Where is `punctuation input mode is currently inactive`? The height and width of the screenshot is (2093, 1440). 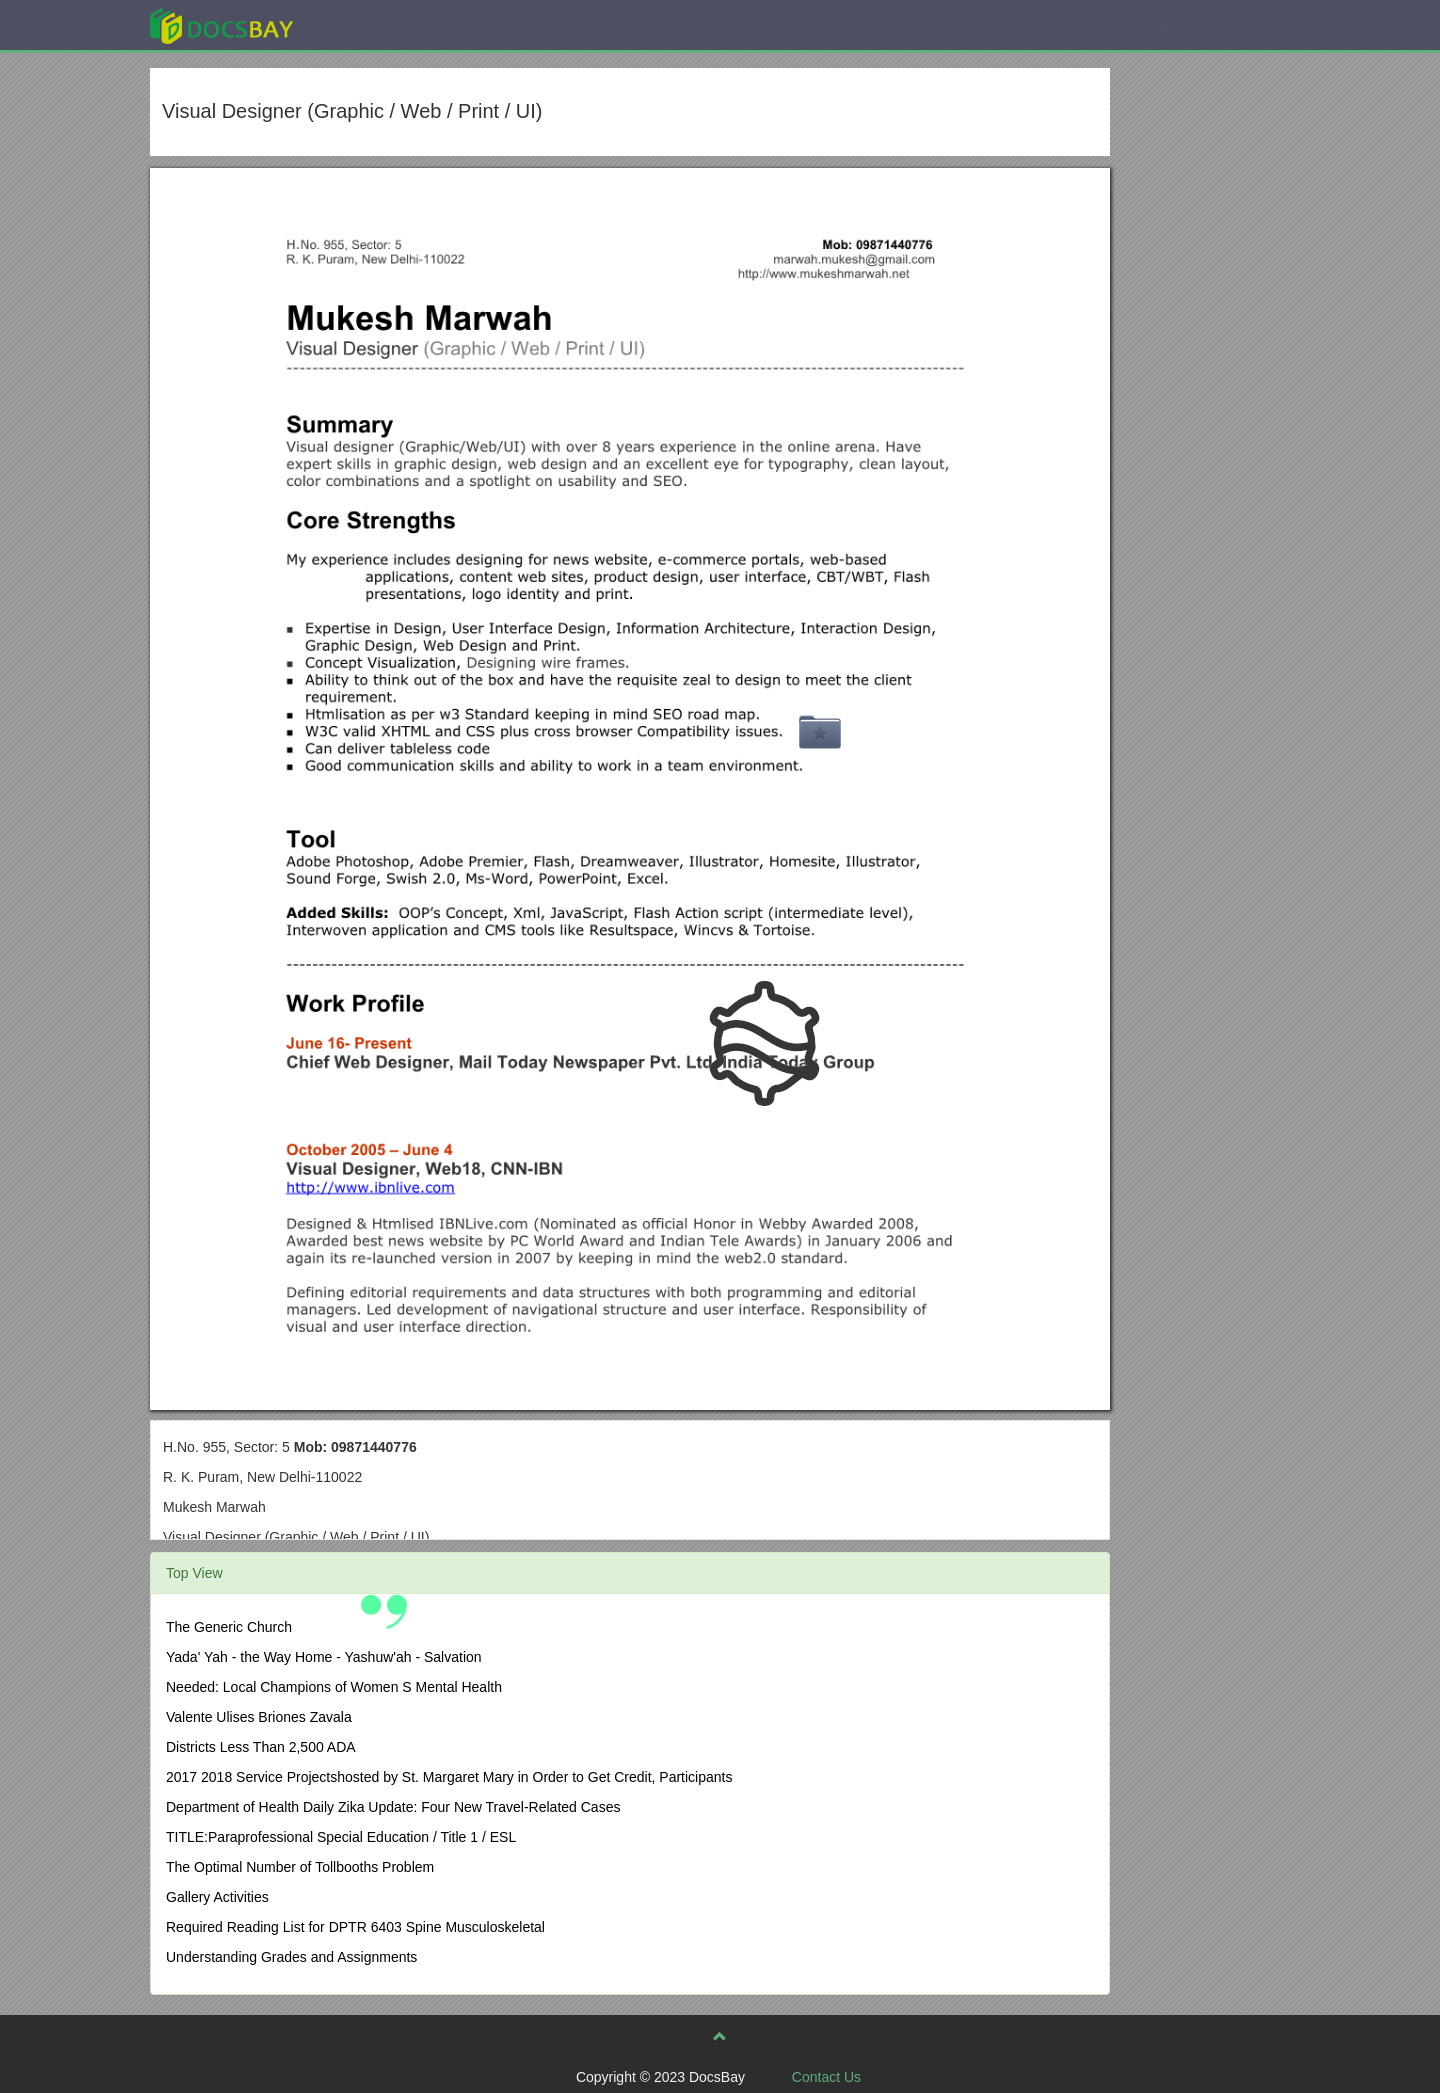
punctuation input mode is currently inactive is located at coordinates (384, 1612).